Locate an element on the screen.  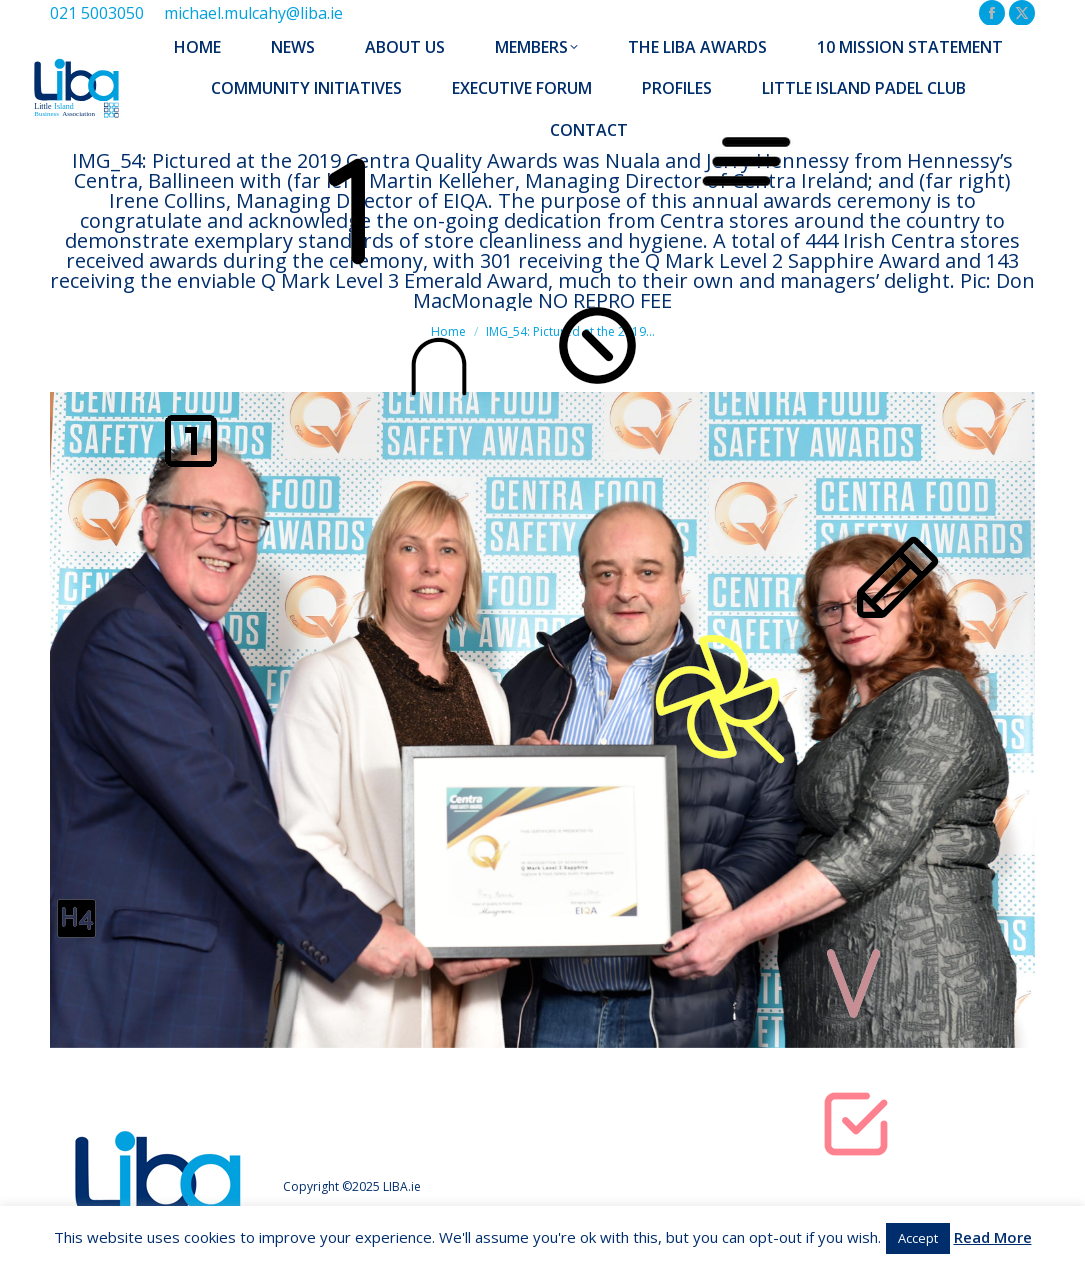
indicates items starting with the letter V is located at coordinates (853, 983).